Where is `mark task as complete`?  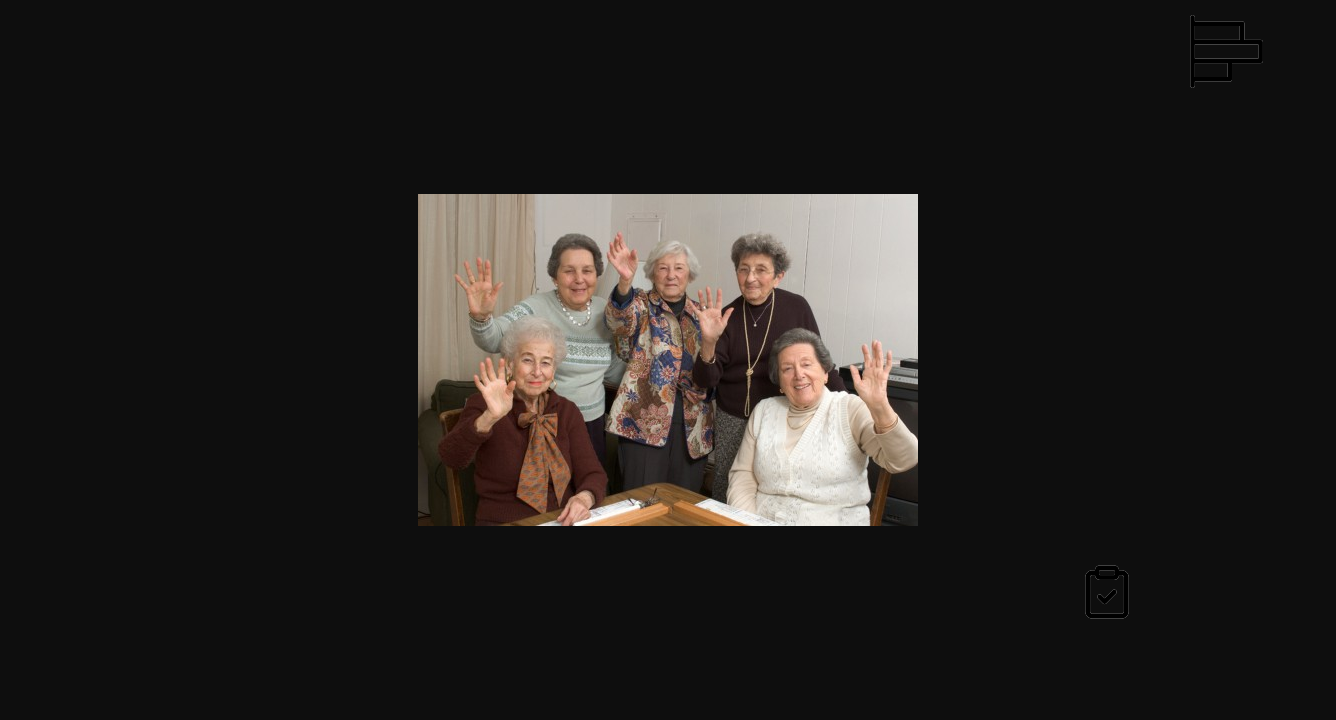 mark task as complete is located at coordinates (1107, 592).